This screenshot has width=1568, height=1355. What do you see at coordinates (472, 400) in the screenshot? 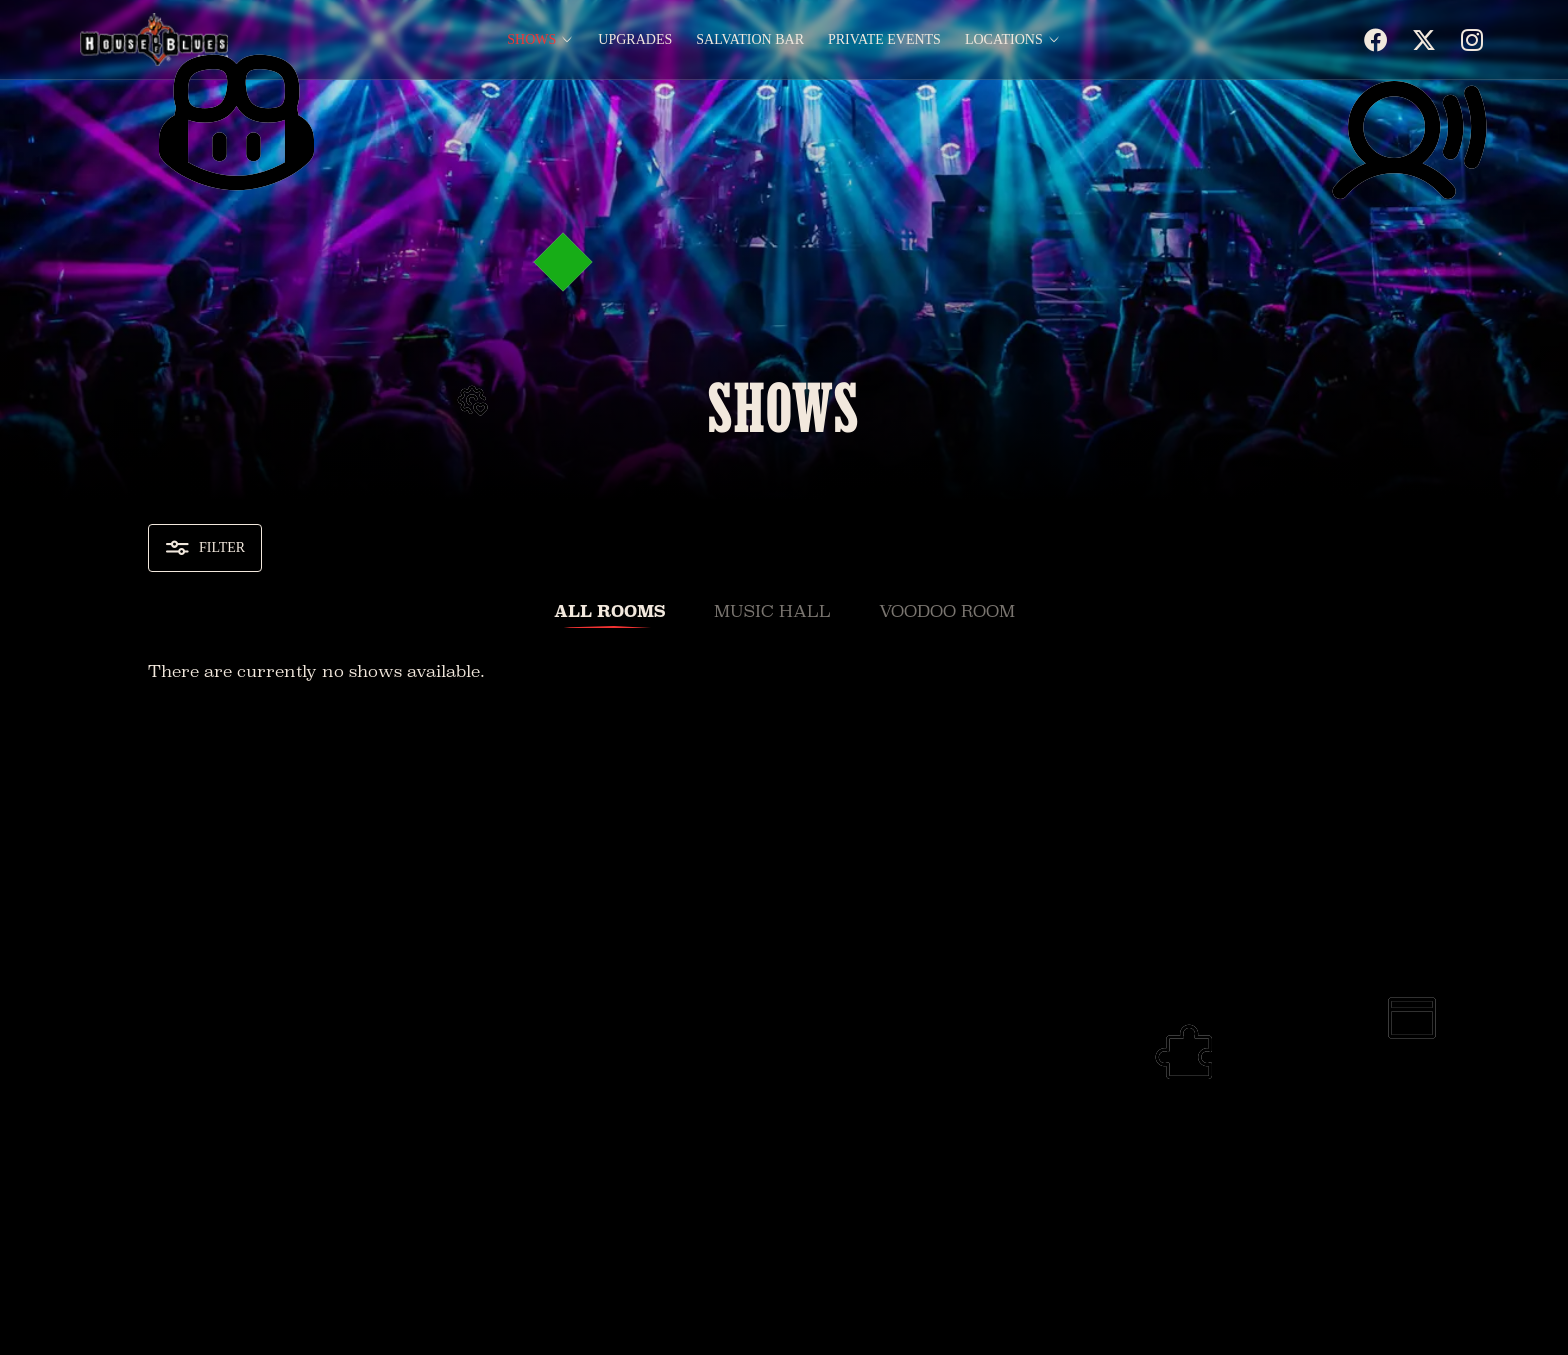
I see `customize your favorites or liked items settings` at bounding box center [472, 400].